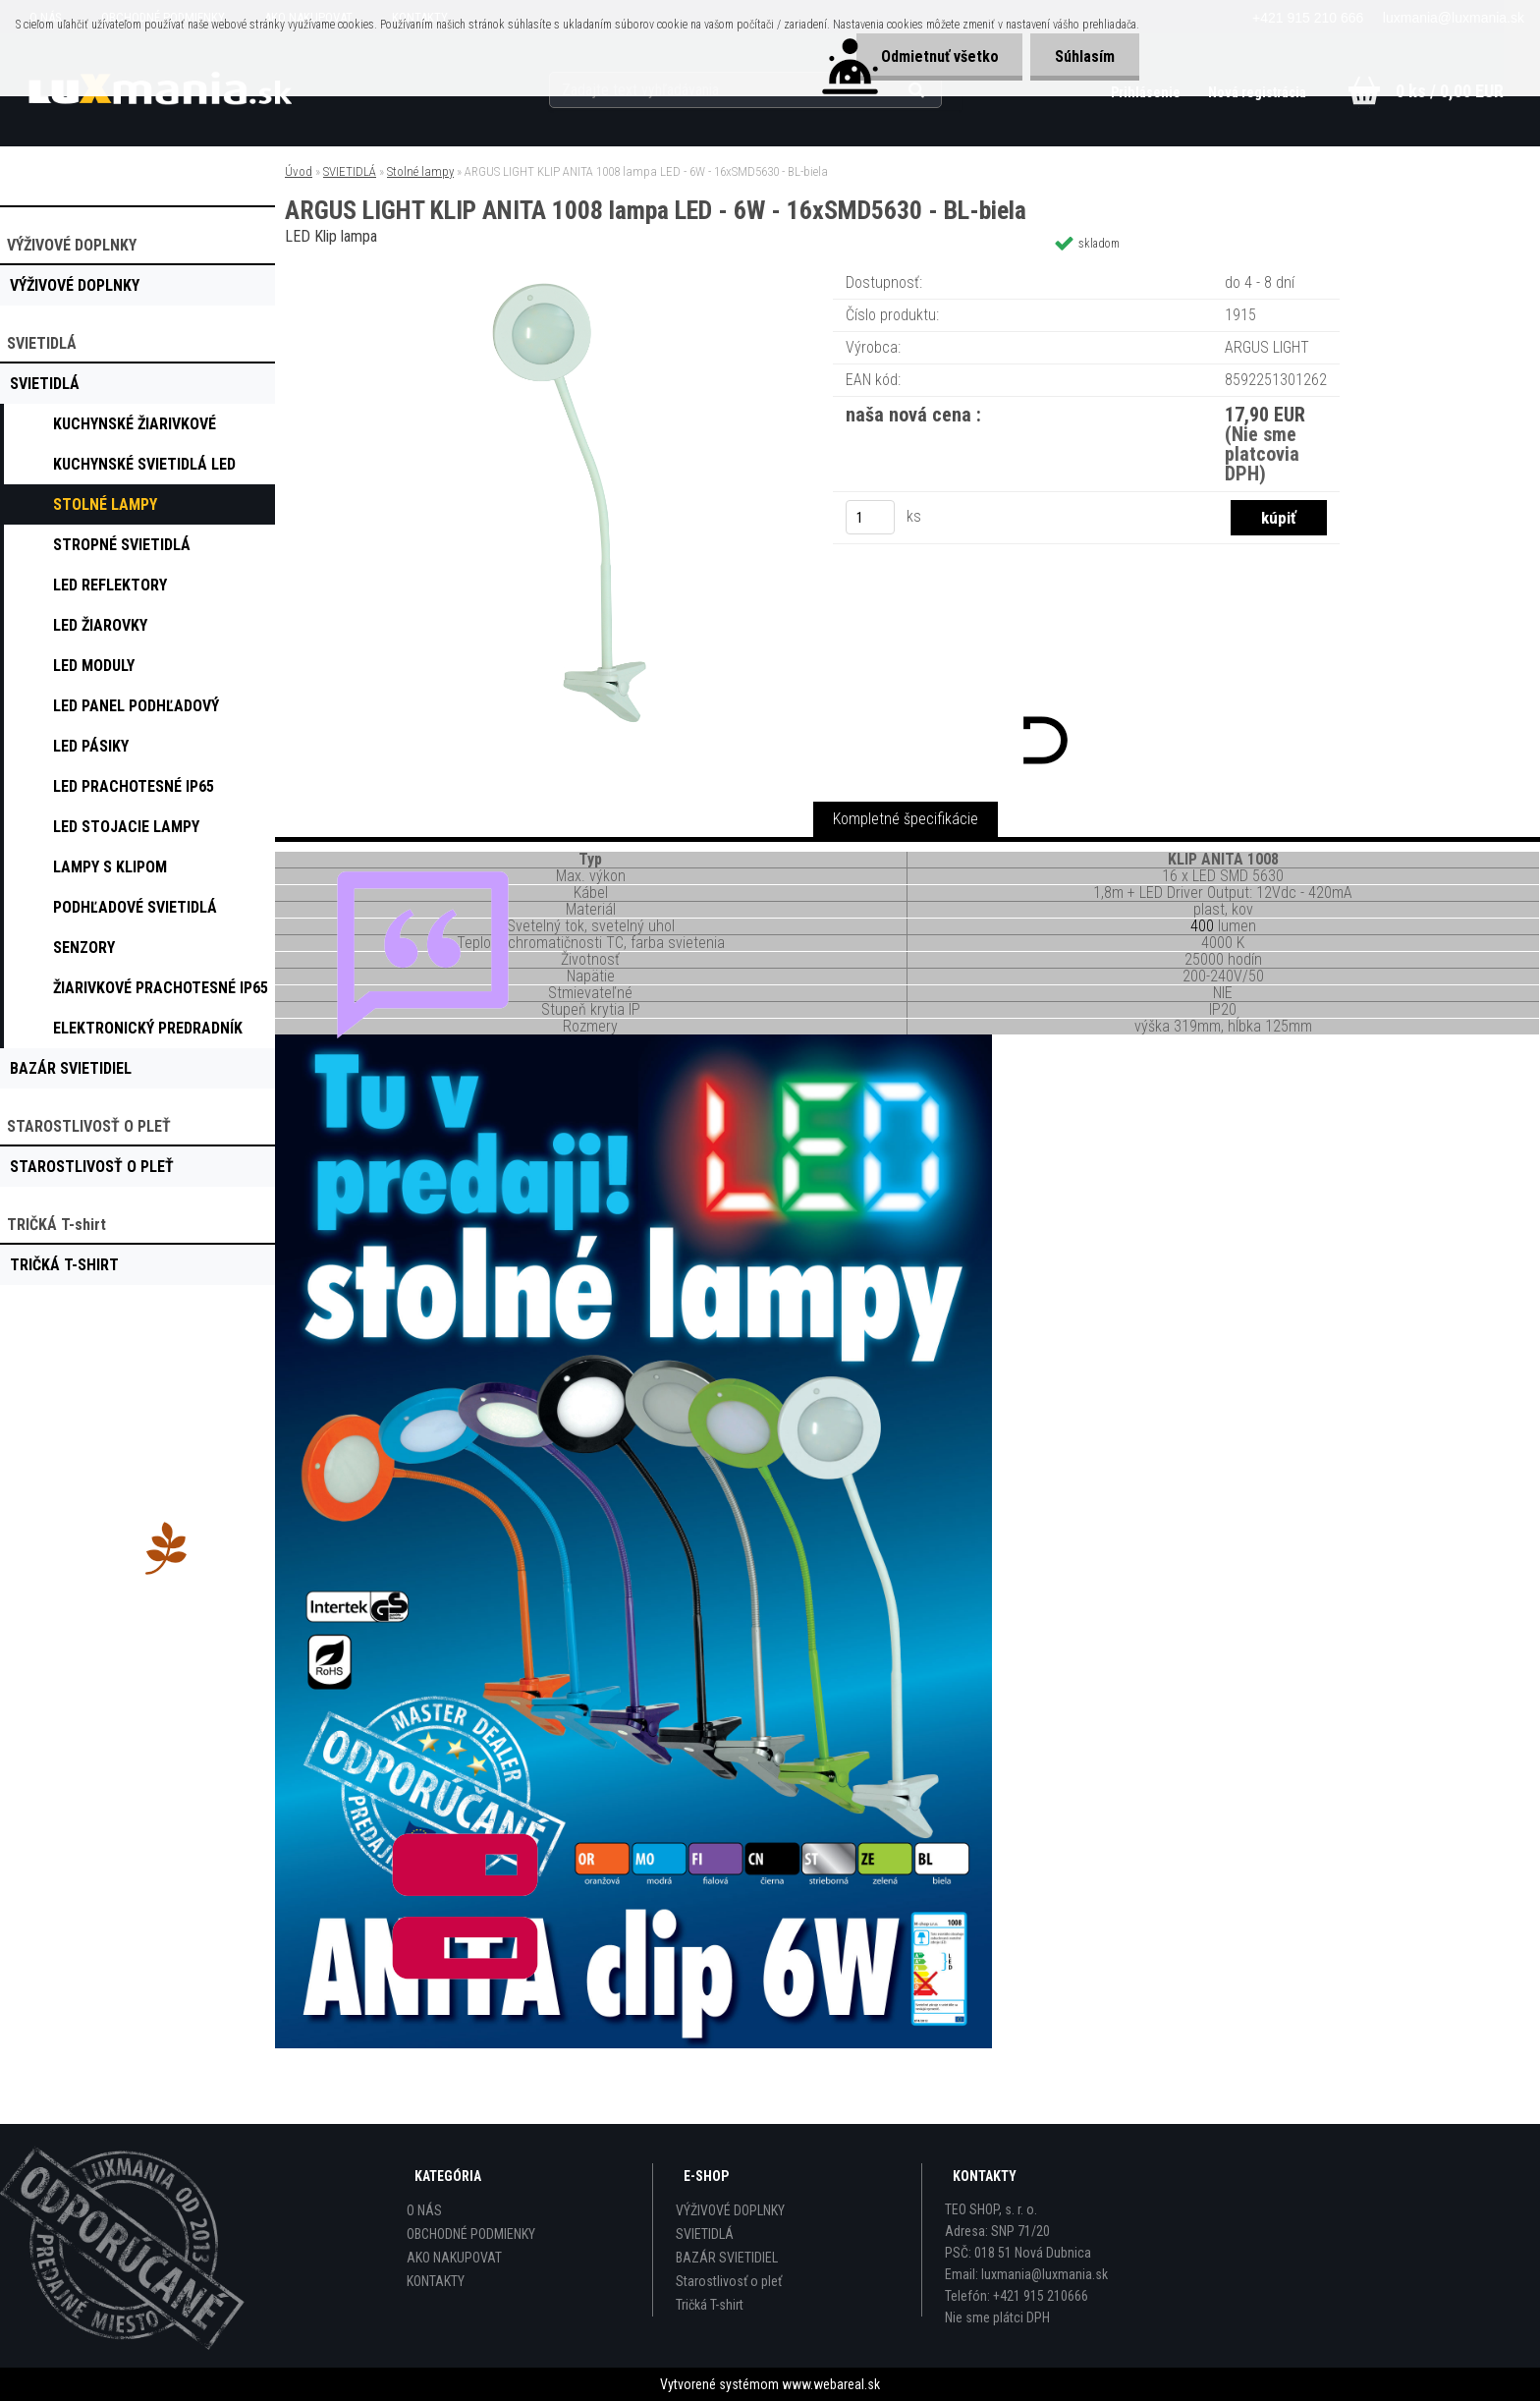  I want to click on view audience or attendee list, so click(850, 66).